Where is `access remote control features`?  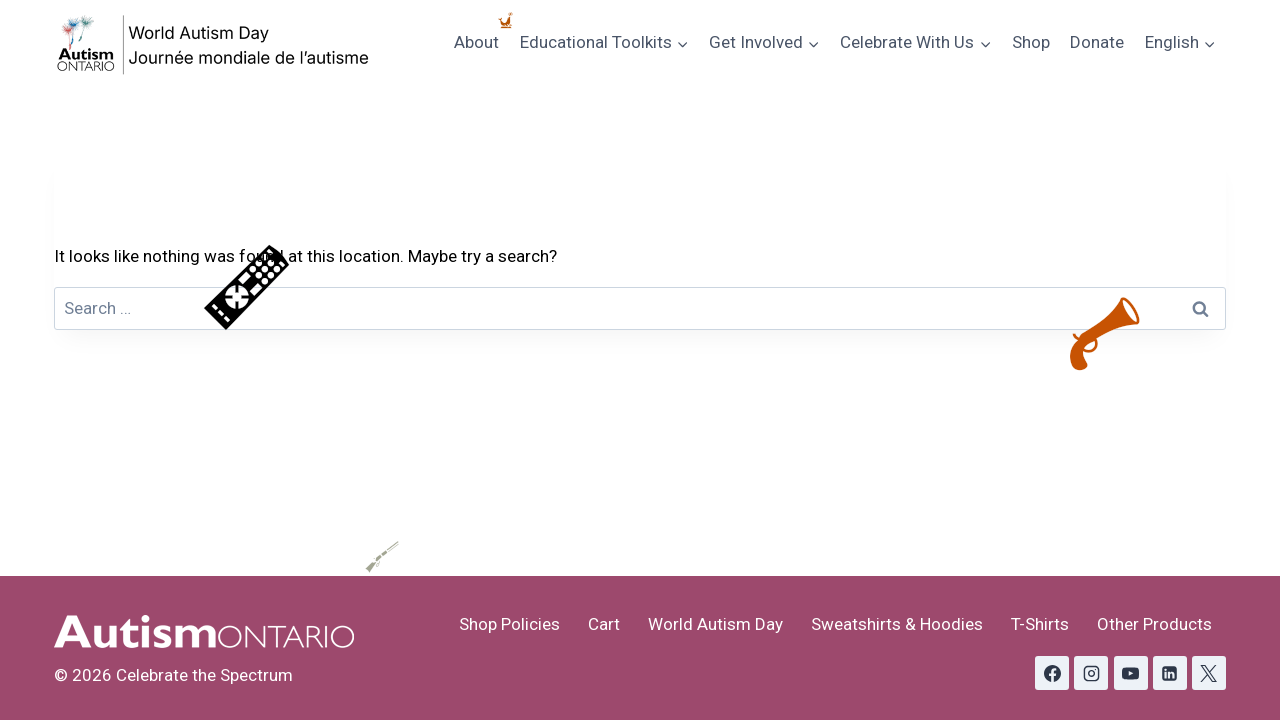
access remote control features is located at coordinates (246, 286).